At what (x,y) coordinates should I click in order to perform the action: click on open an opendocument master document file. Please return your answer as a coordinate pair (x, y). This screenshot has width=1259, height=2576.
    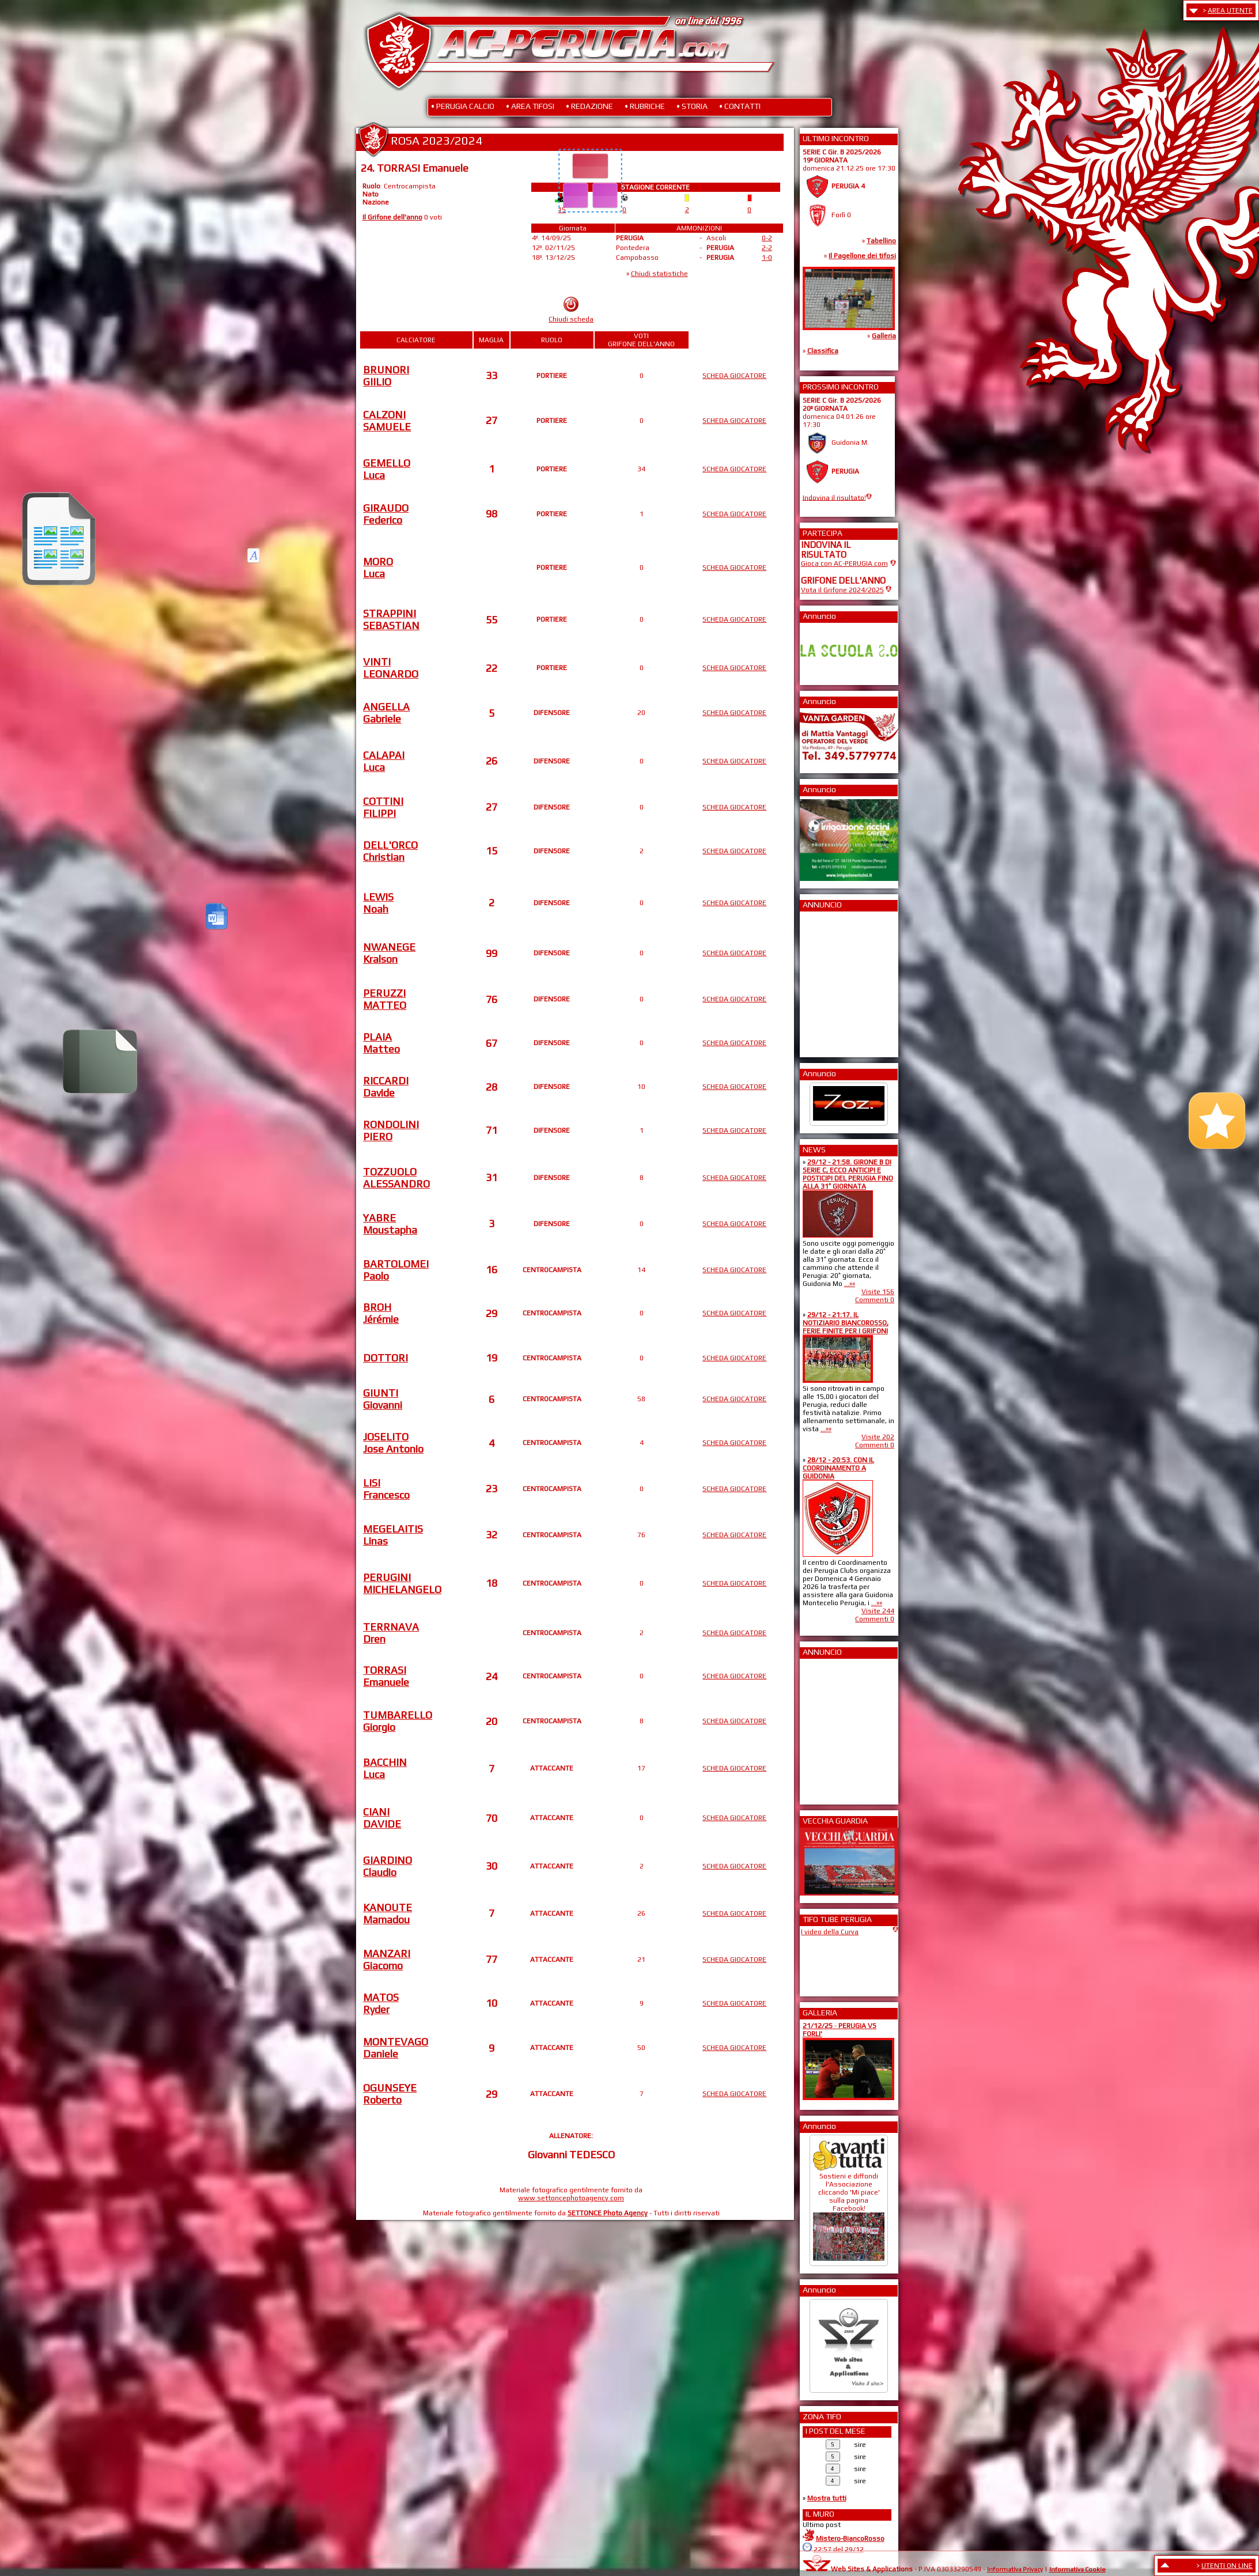
    Looking at the image, I should click on (59, 539).